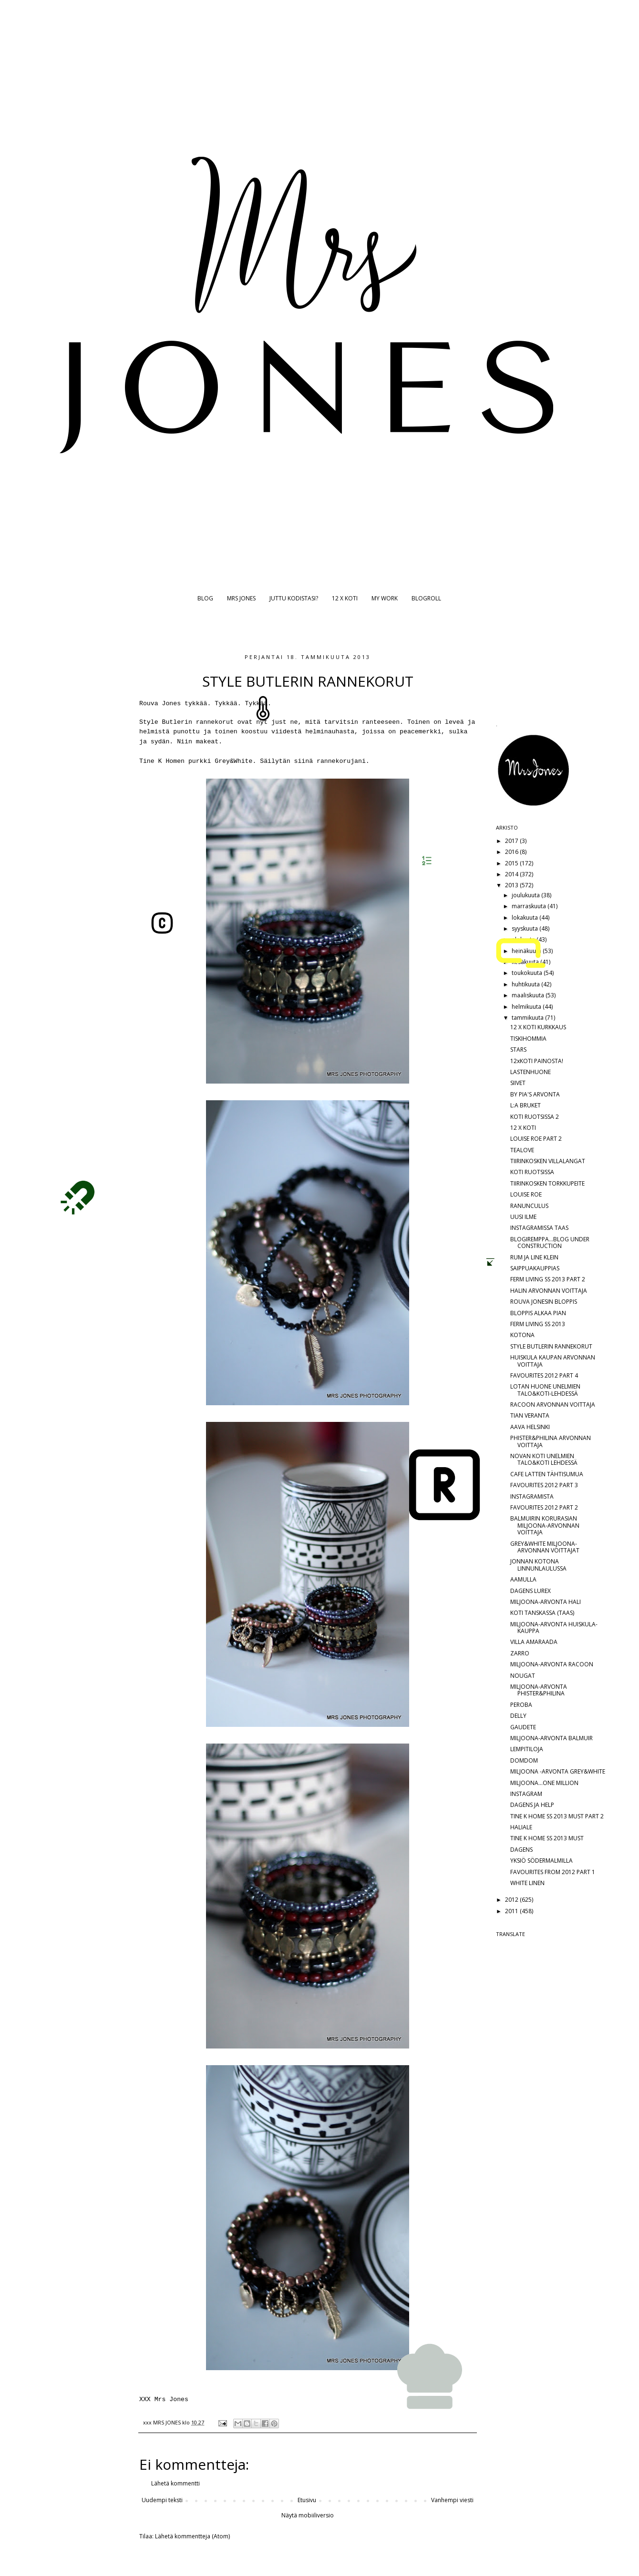 Image resolution: width=639 pixels, height=2576 pixels. Describe the element at coordinates (518, 951) in the screenshot. I see `remove a variable from your code` at that location.